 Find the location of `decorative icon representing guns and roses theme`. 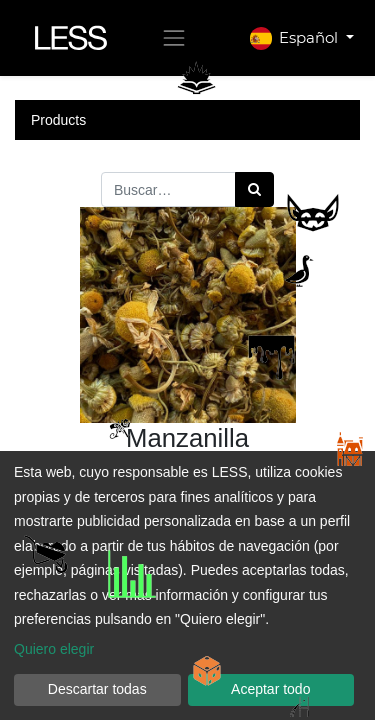

decorative icon representing guns and roses theme is located at coordinates (120, 429).